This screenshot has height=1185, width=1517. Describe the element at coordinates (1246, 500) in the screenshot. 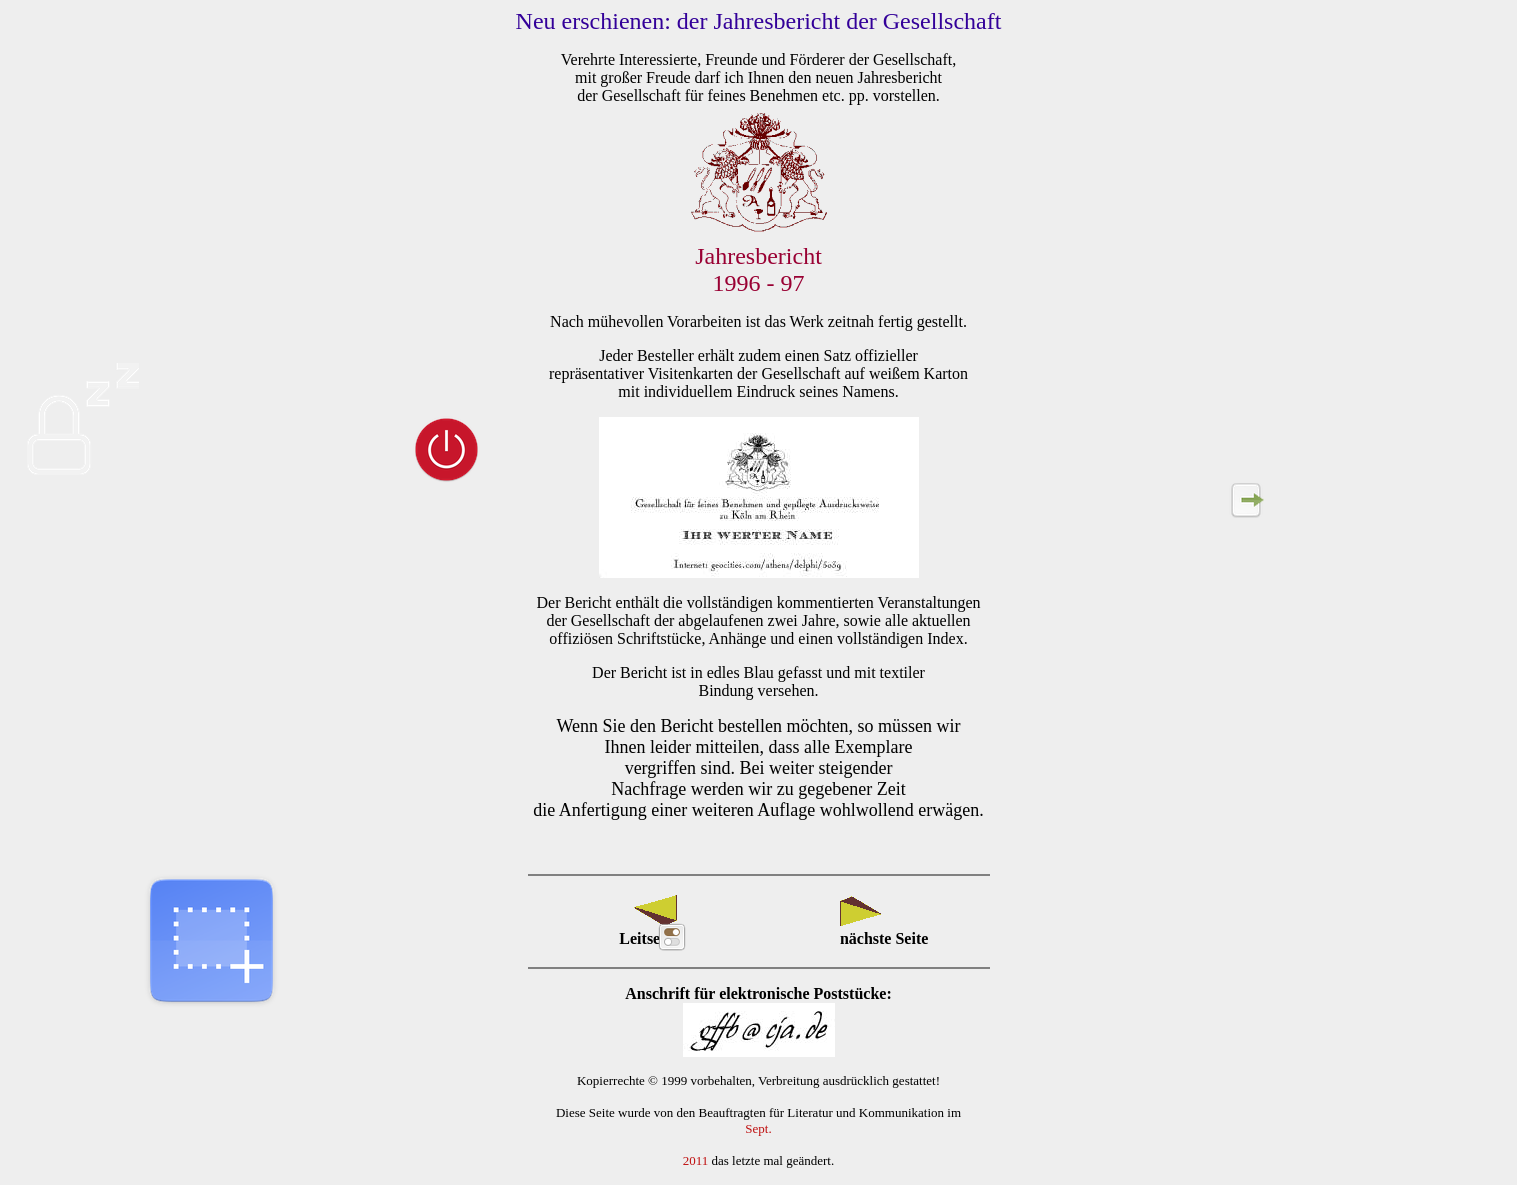

I see `export document to another location` at that location.